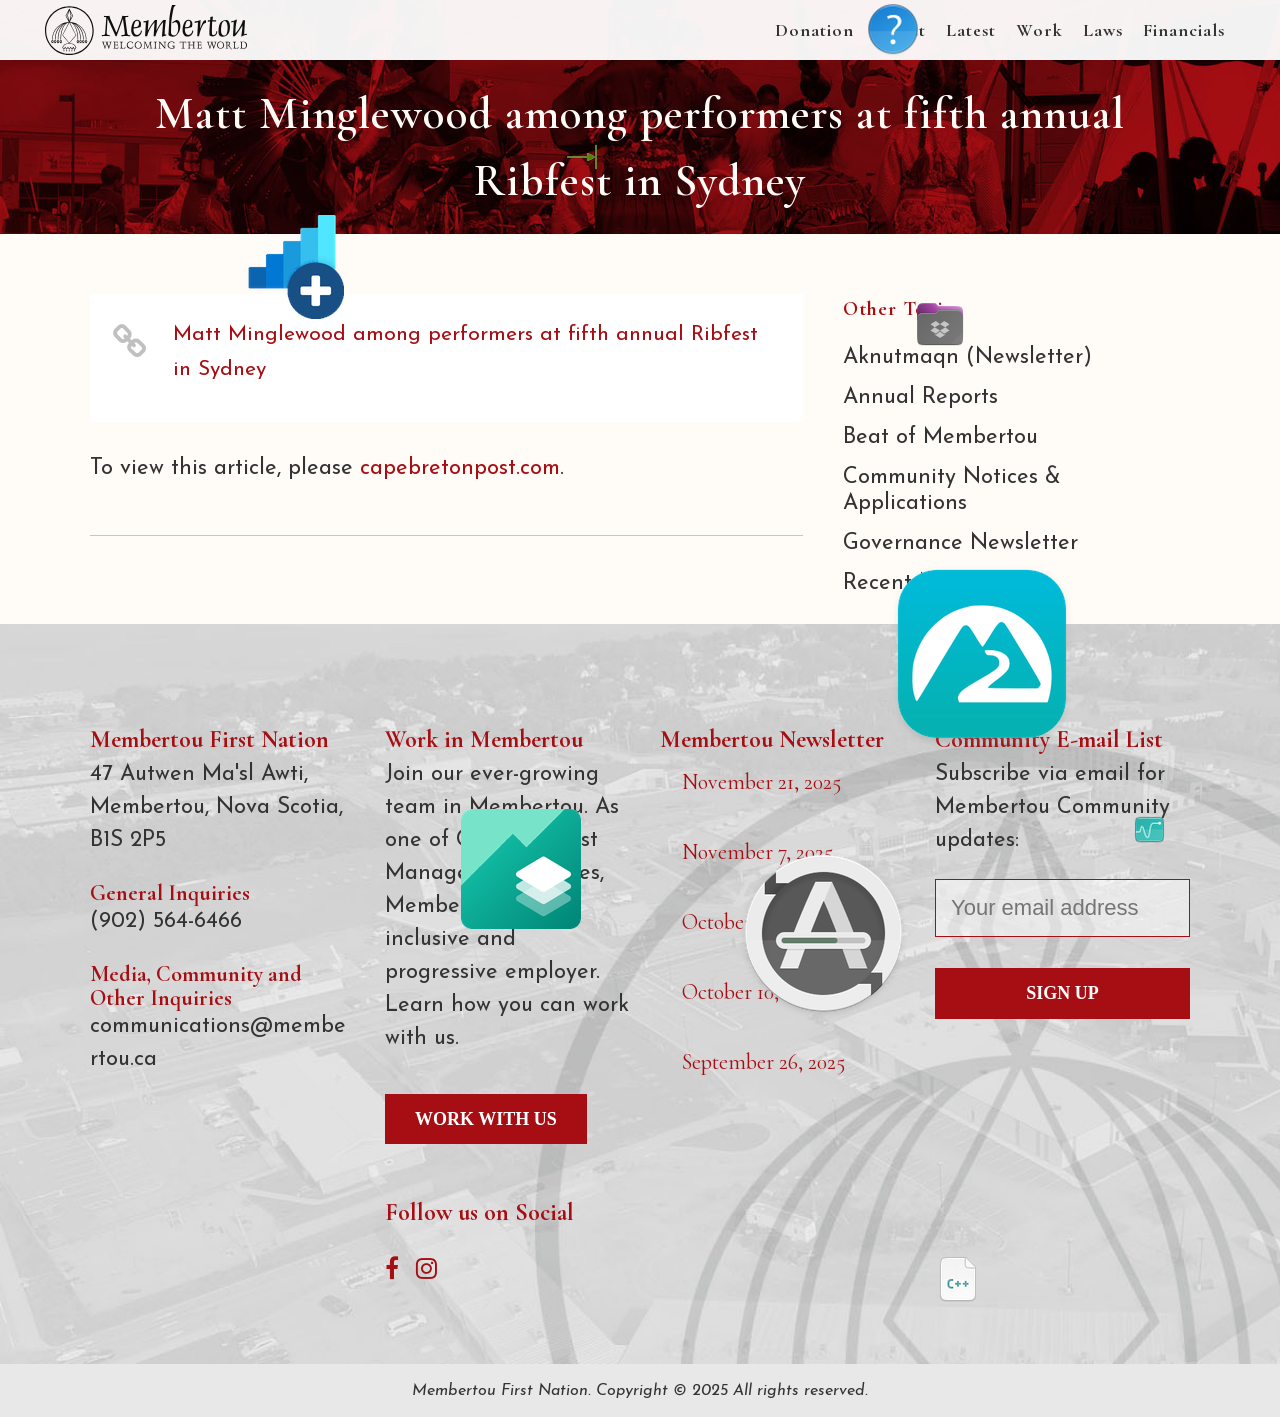 The height and width of the screenshot is (1417, 1280). What do you see at coordinates (823, 933) in the screenshot?
I see `open the software updater application` at bounding box center [823, 933].